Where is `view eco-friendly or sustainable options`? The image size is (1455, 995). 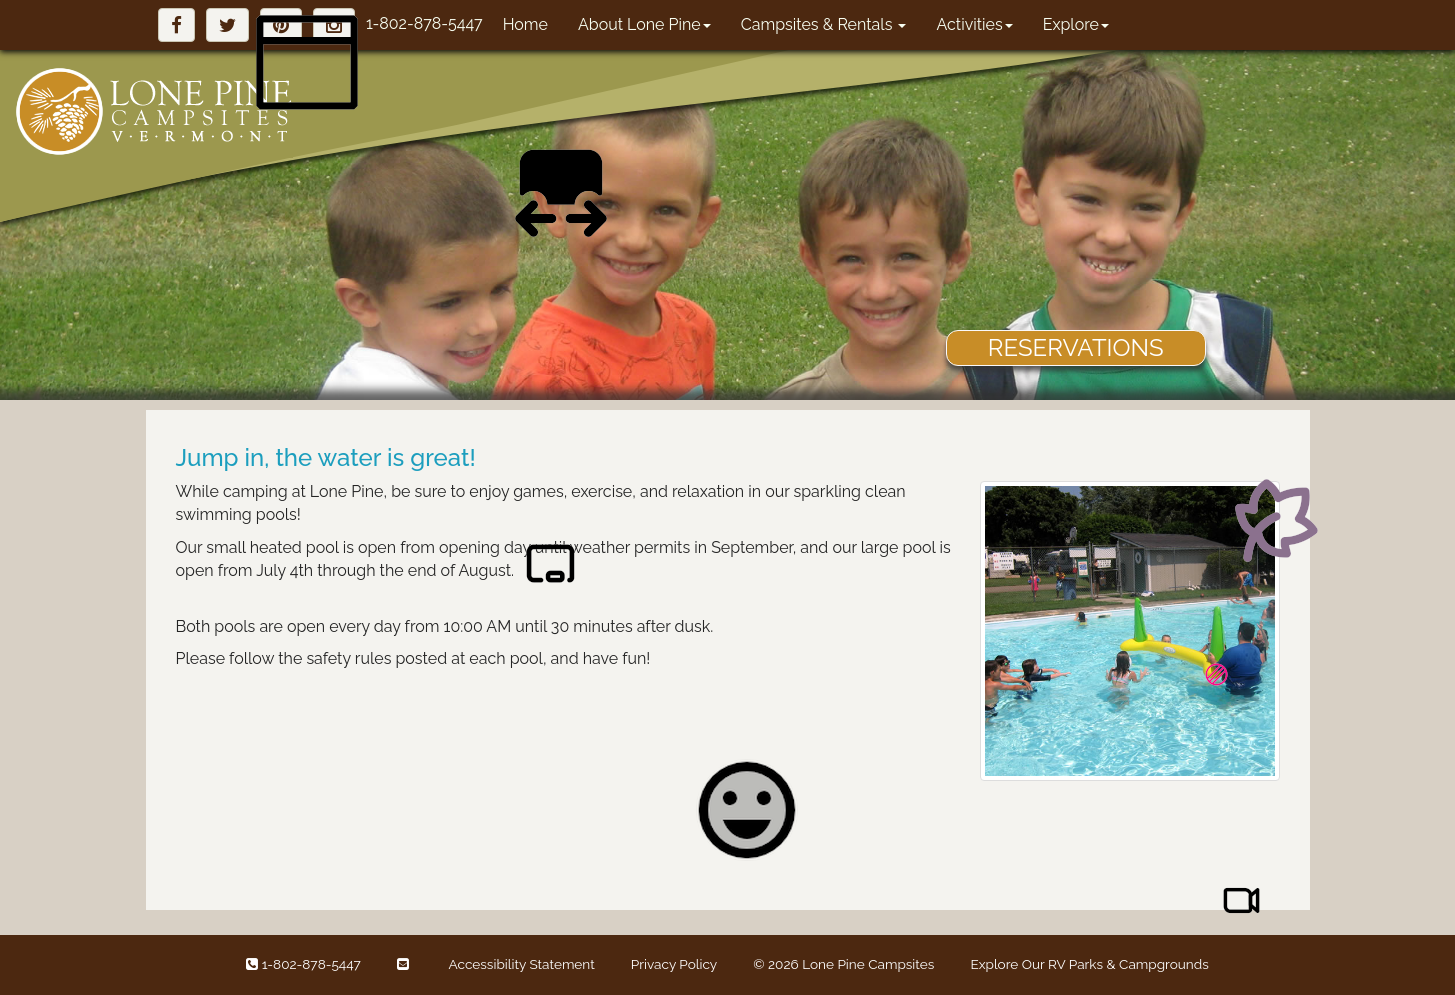
view eco-friendly or sustainable options is located at coordinates (1276, 520).